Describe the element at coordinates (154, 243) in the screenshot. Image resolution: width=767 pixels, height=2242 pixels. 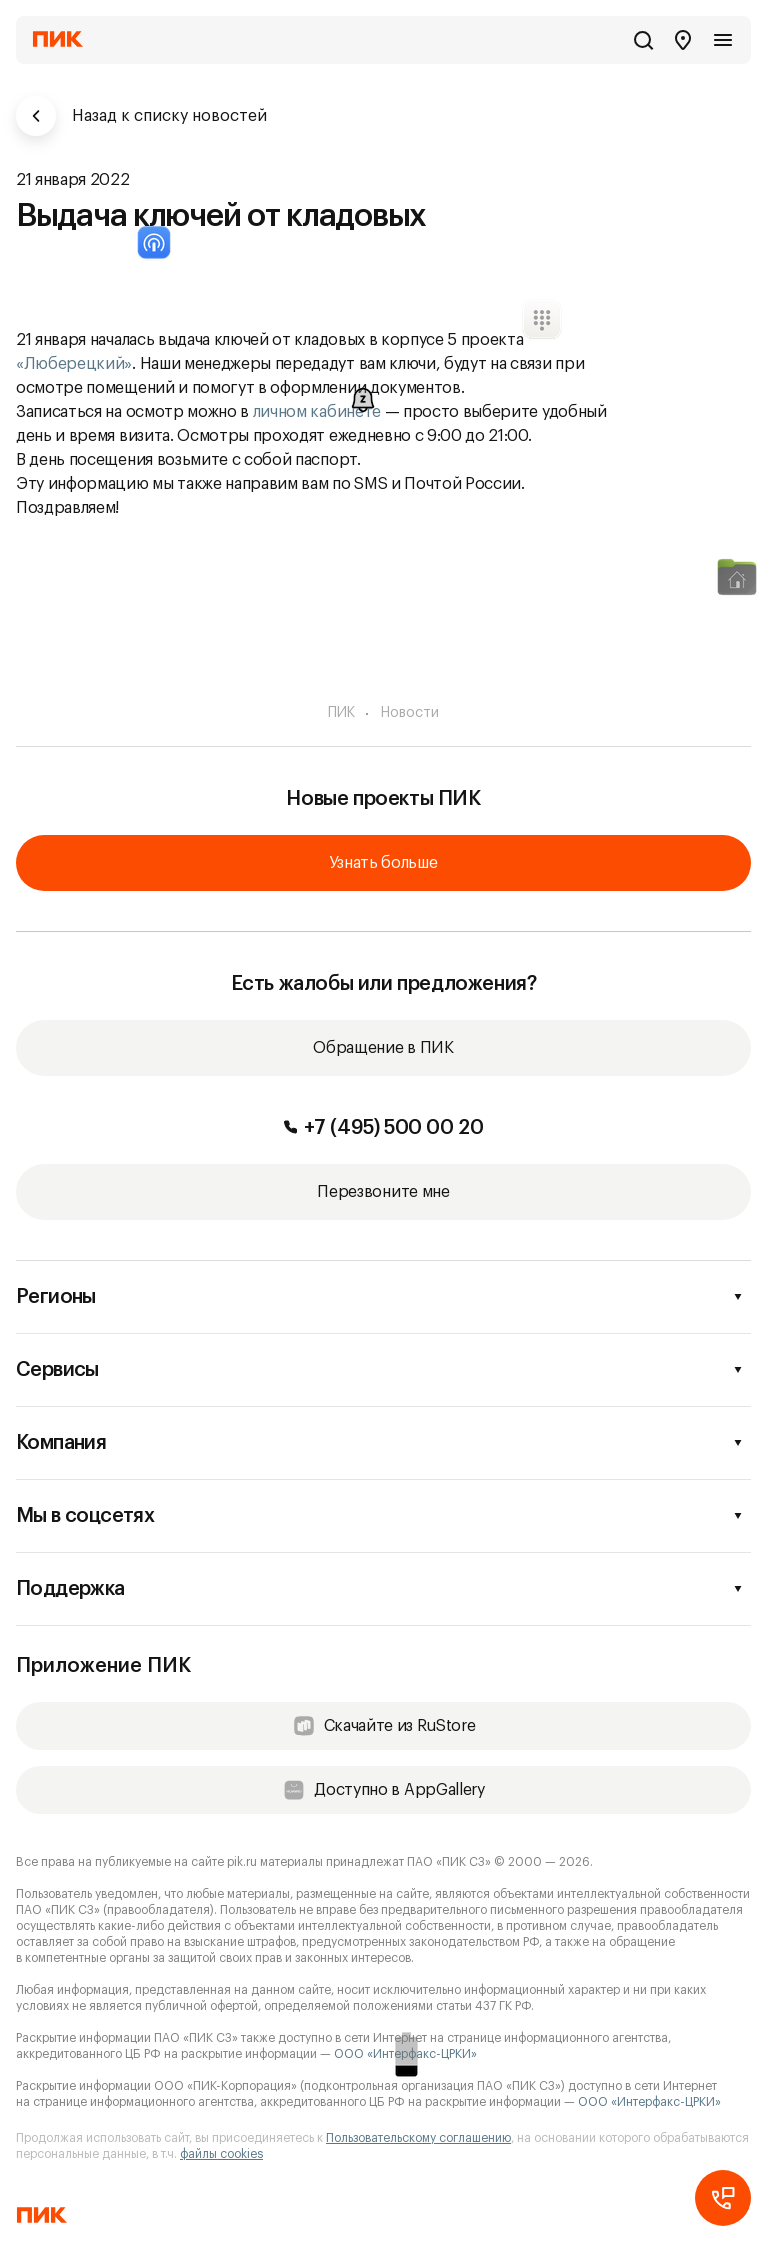
I see `enable personal hotspot sharing` at that location.